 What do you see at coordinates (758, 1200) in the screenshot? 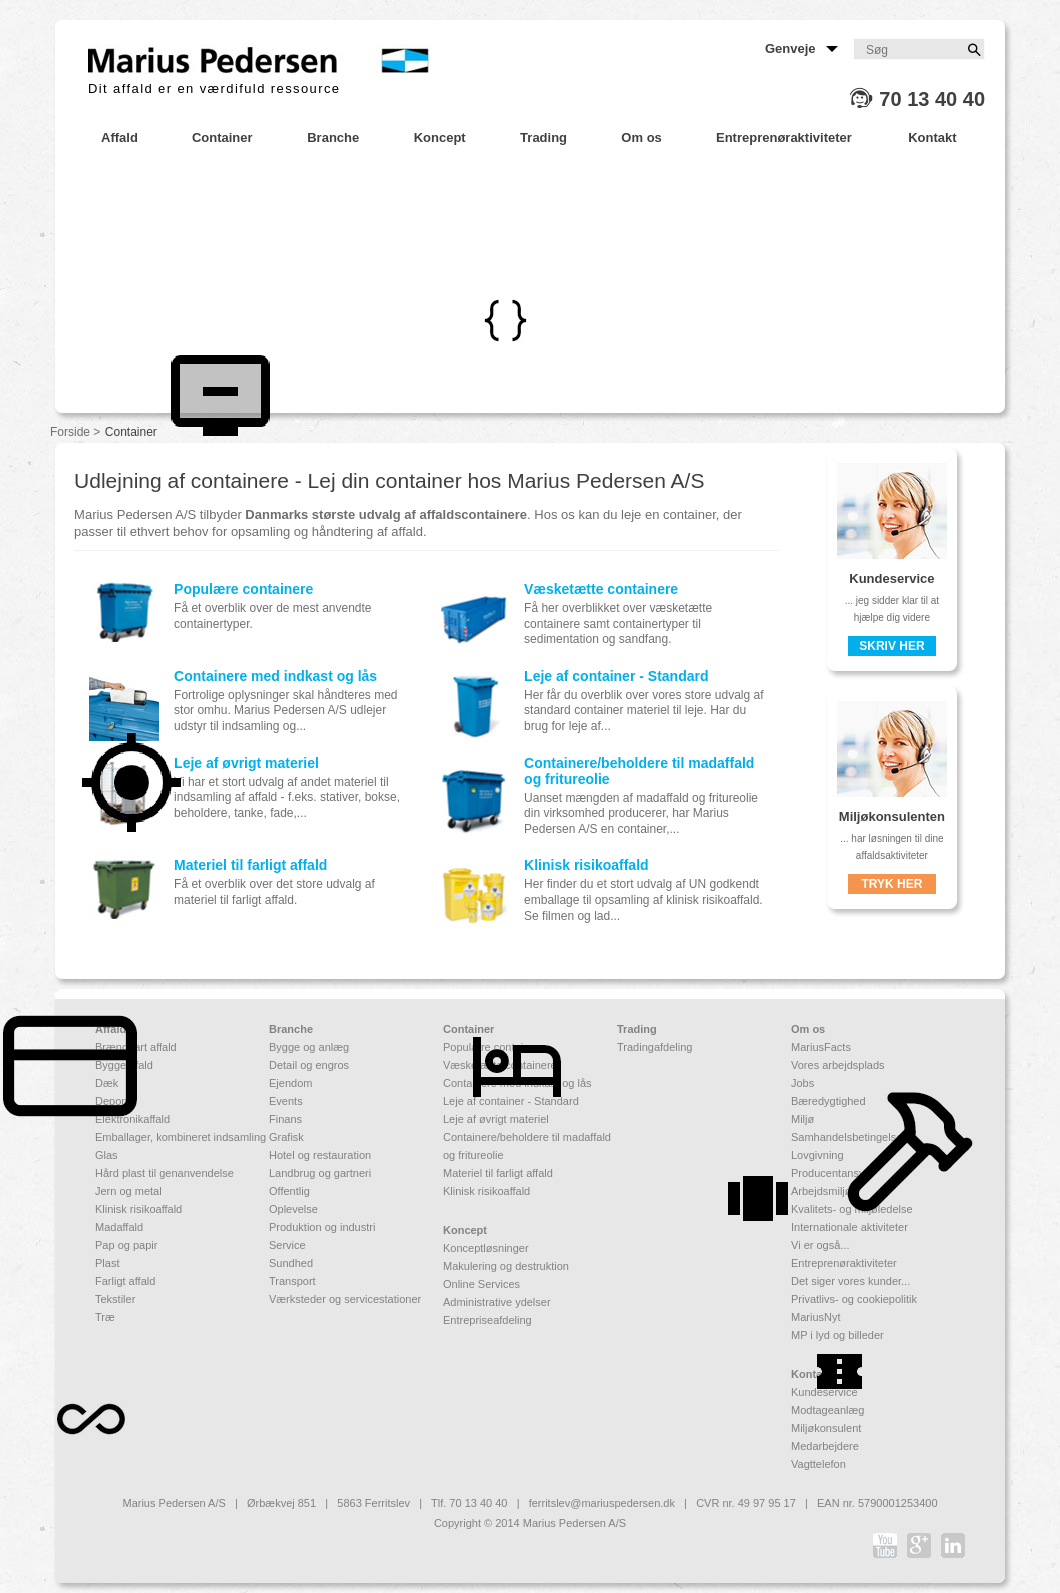
I see `view content in carousel mode` at bounding box center [758, 1200].